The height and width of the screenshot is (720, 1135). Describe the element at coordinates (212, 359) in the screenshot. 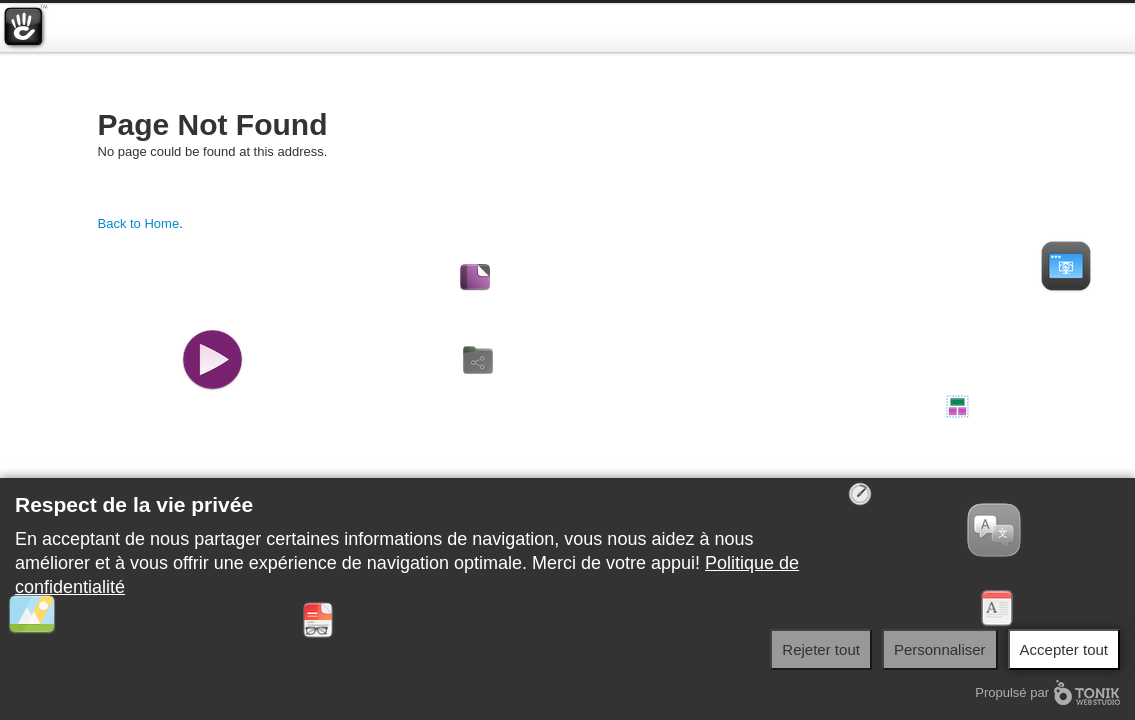

I see `indicates video content or media files` at that location.